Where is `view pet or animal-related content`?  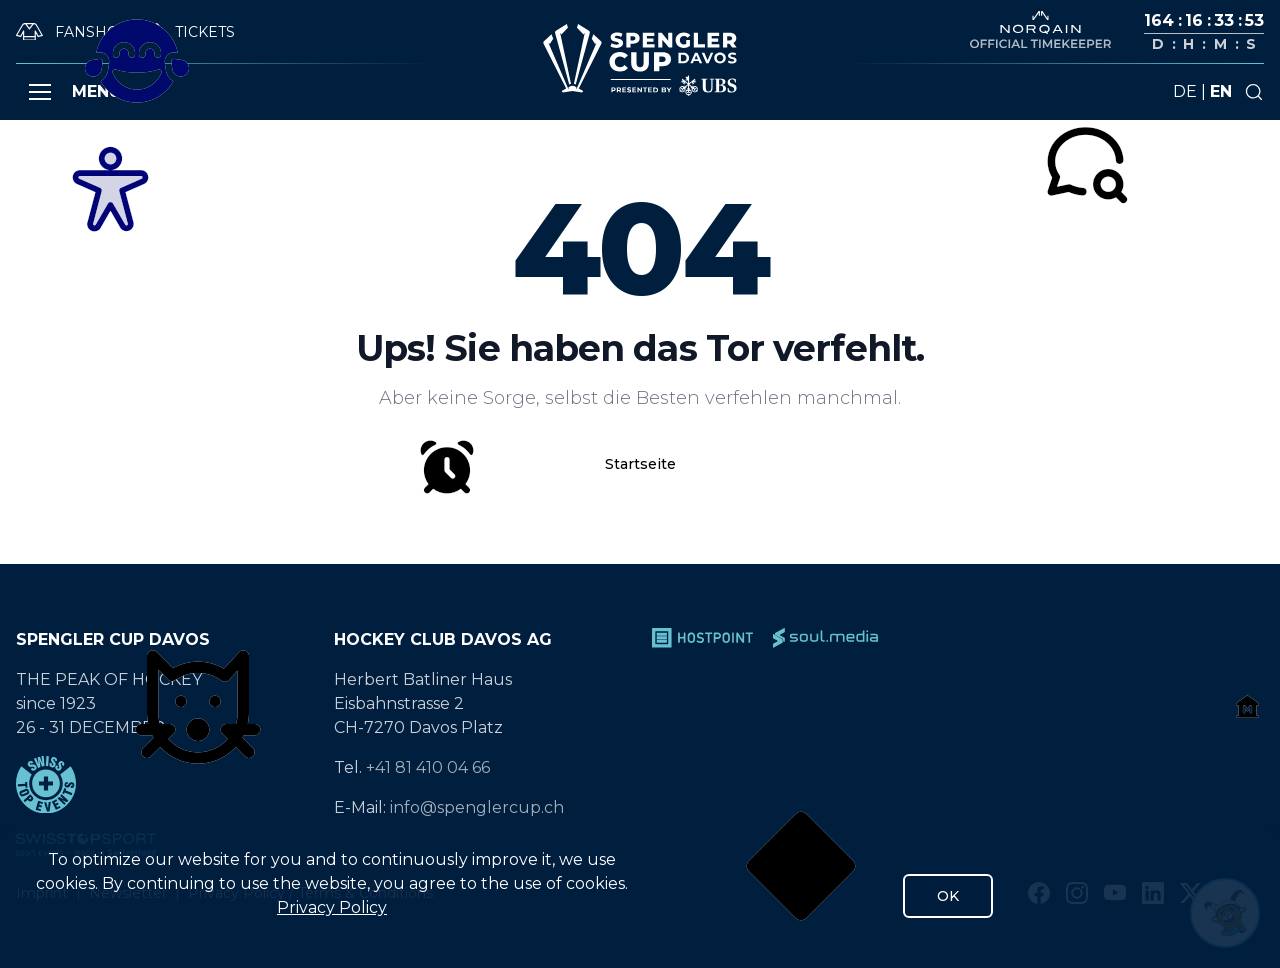
view pet or animal-related content is located at coordinates (198, 707).